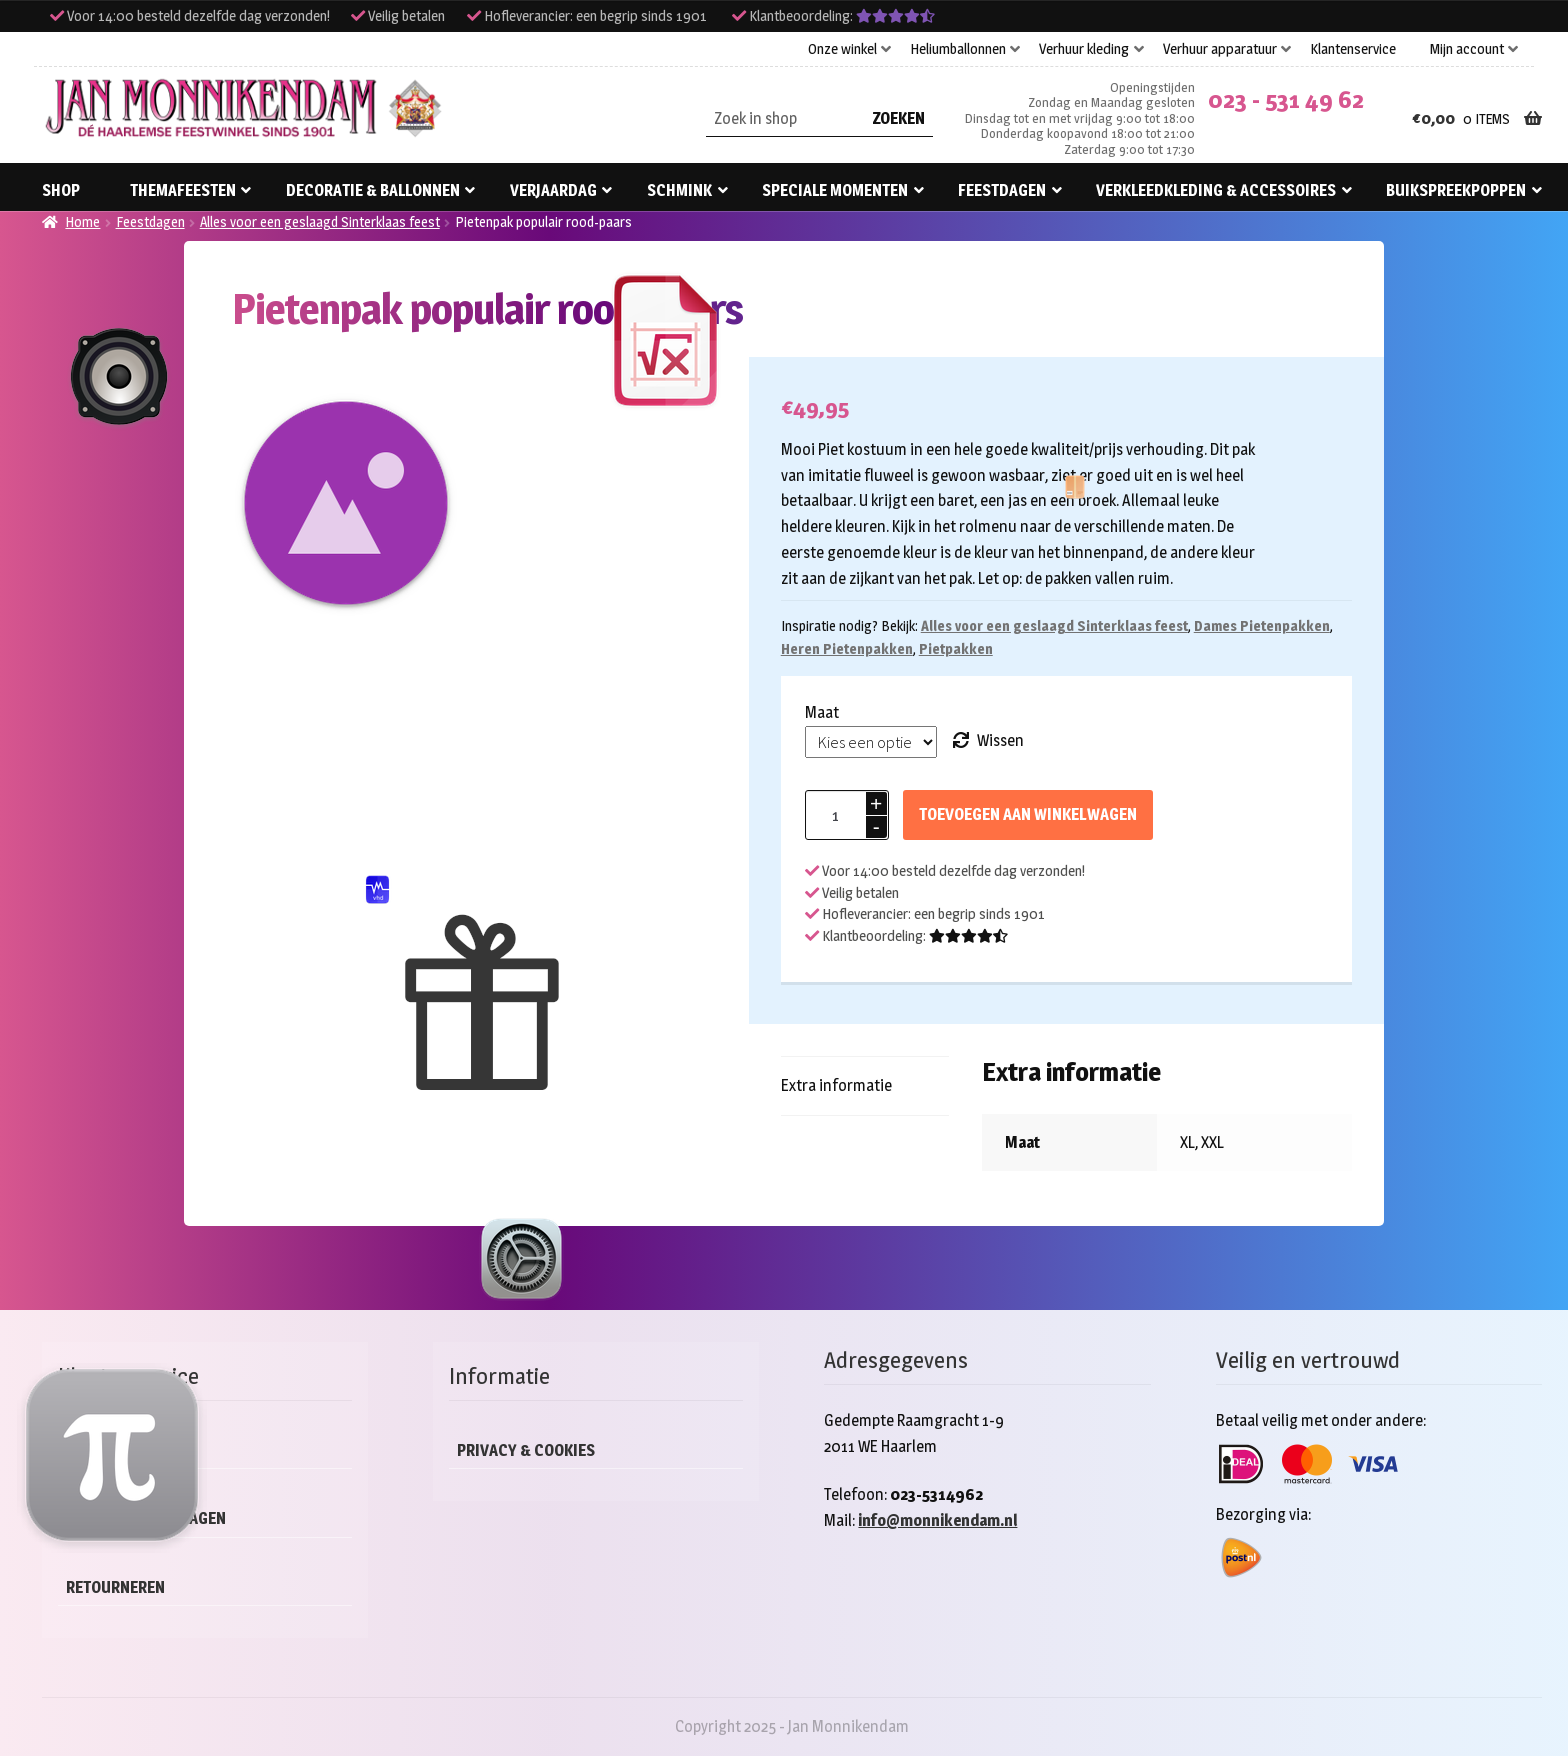 The image size is (1568, 1756). I want to click on adjust speaker or audio output volume, so click(119, 376).